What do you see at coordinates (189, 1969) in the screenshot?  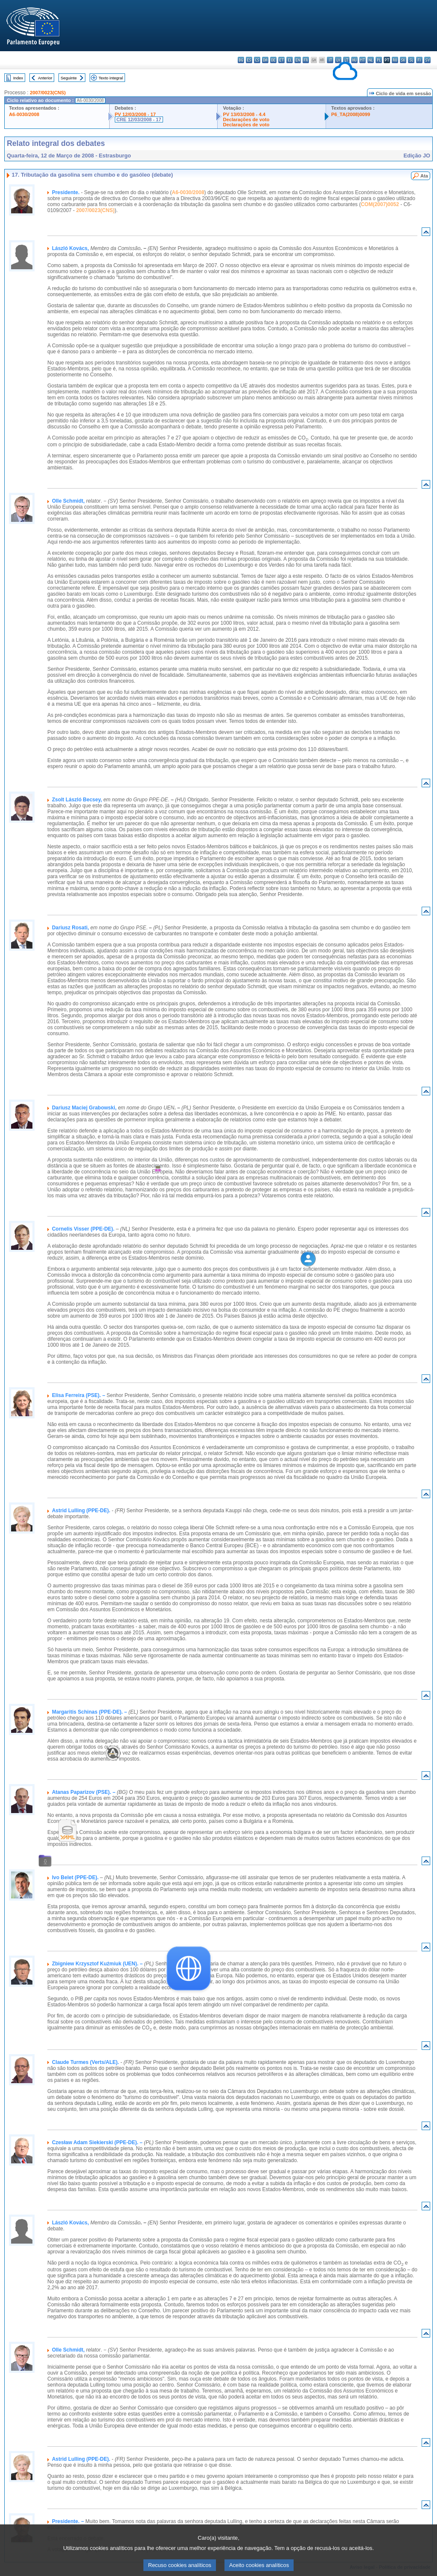 I see `open BitTorrent app settings` at bounding box center [189, 1969].